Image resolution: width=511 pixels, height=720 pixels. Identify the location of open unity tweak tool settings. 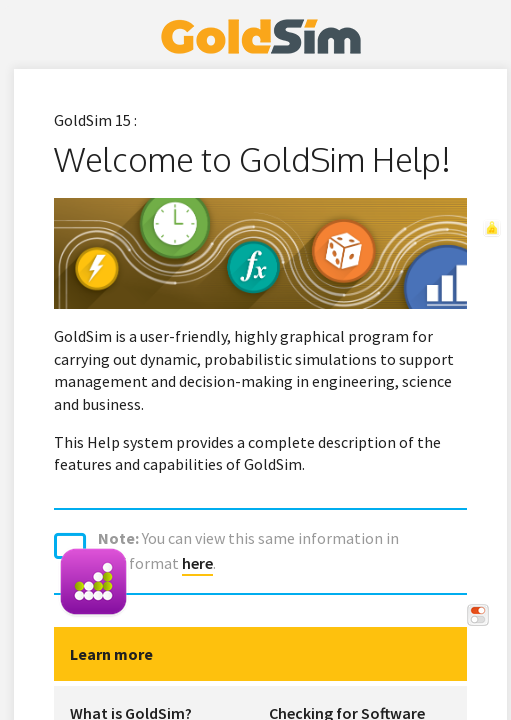
(478, 615).